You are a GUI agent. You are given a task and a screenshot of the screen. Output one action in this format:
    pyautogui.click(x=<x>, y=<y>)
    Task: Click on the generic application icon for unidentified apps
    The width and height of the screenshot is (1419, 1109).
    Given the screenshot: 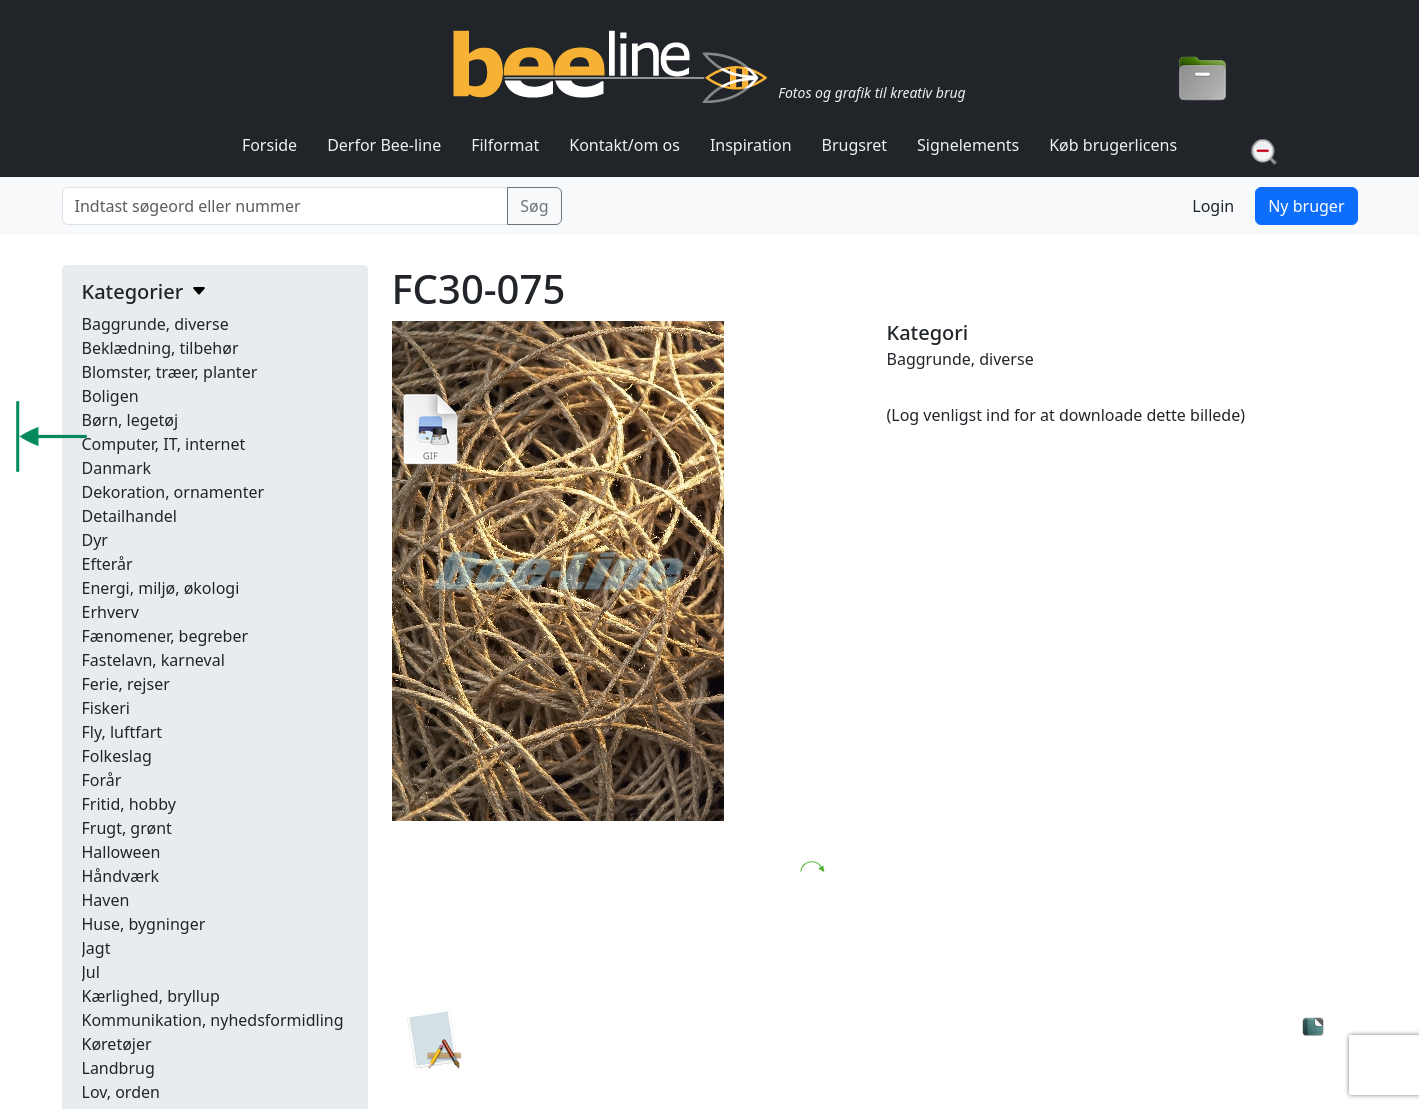 What is the action you would take?
    pyautogui.click(x=432, y=1039)
    